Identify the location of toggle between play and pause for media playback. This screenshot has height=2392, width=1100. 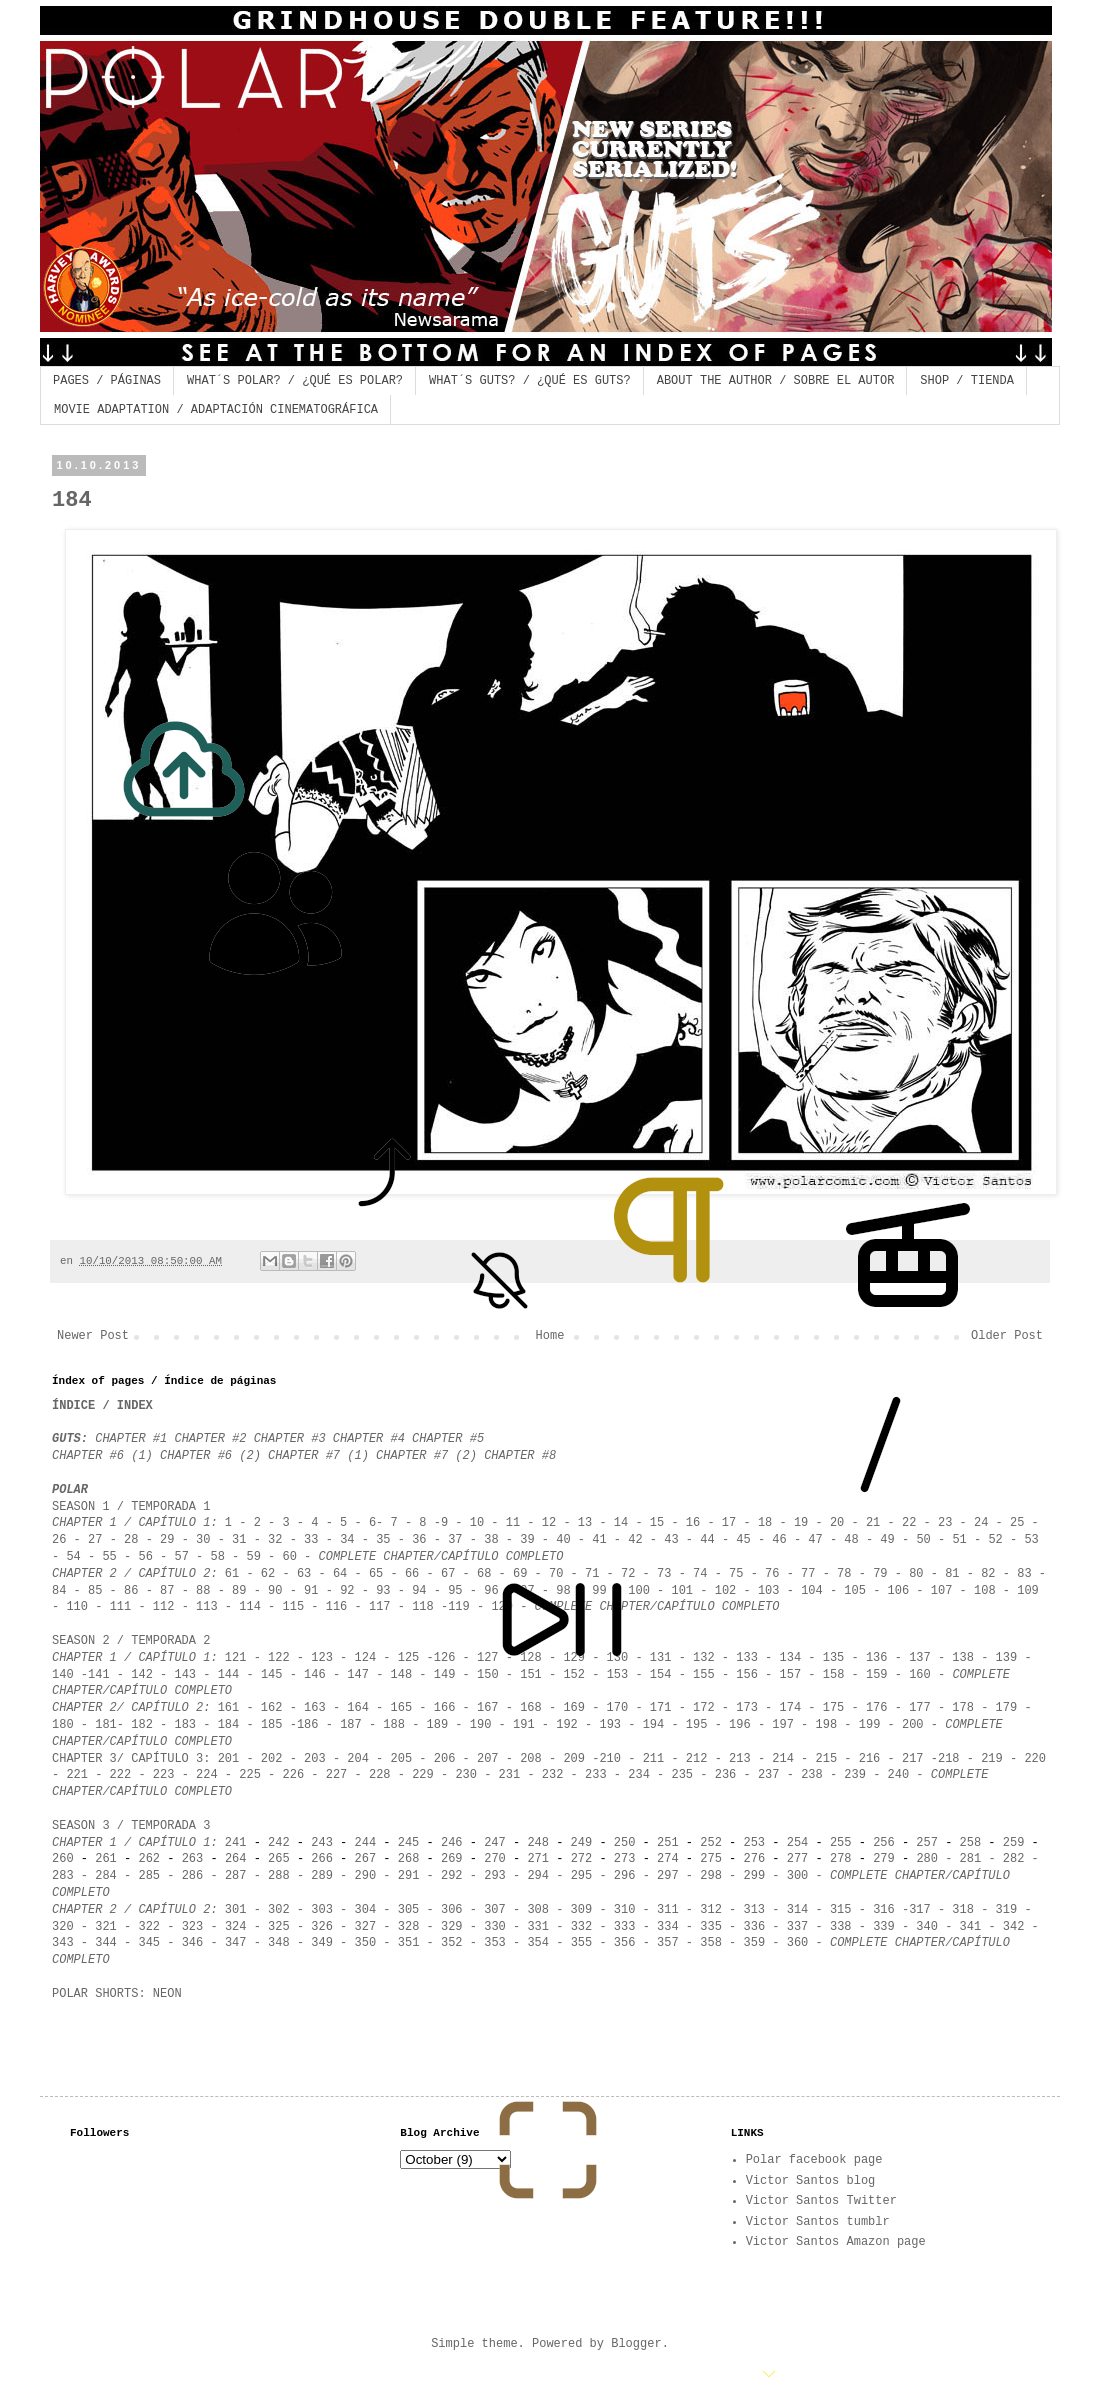
(562, 1615).